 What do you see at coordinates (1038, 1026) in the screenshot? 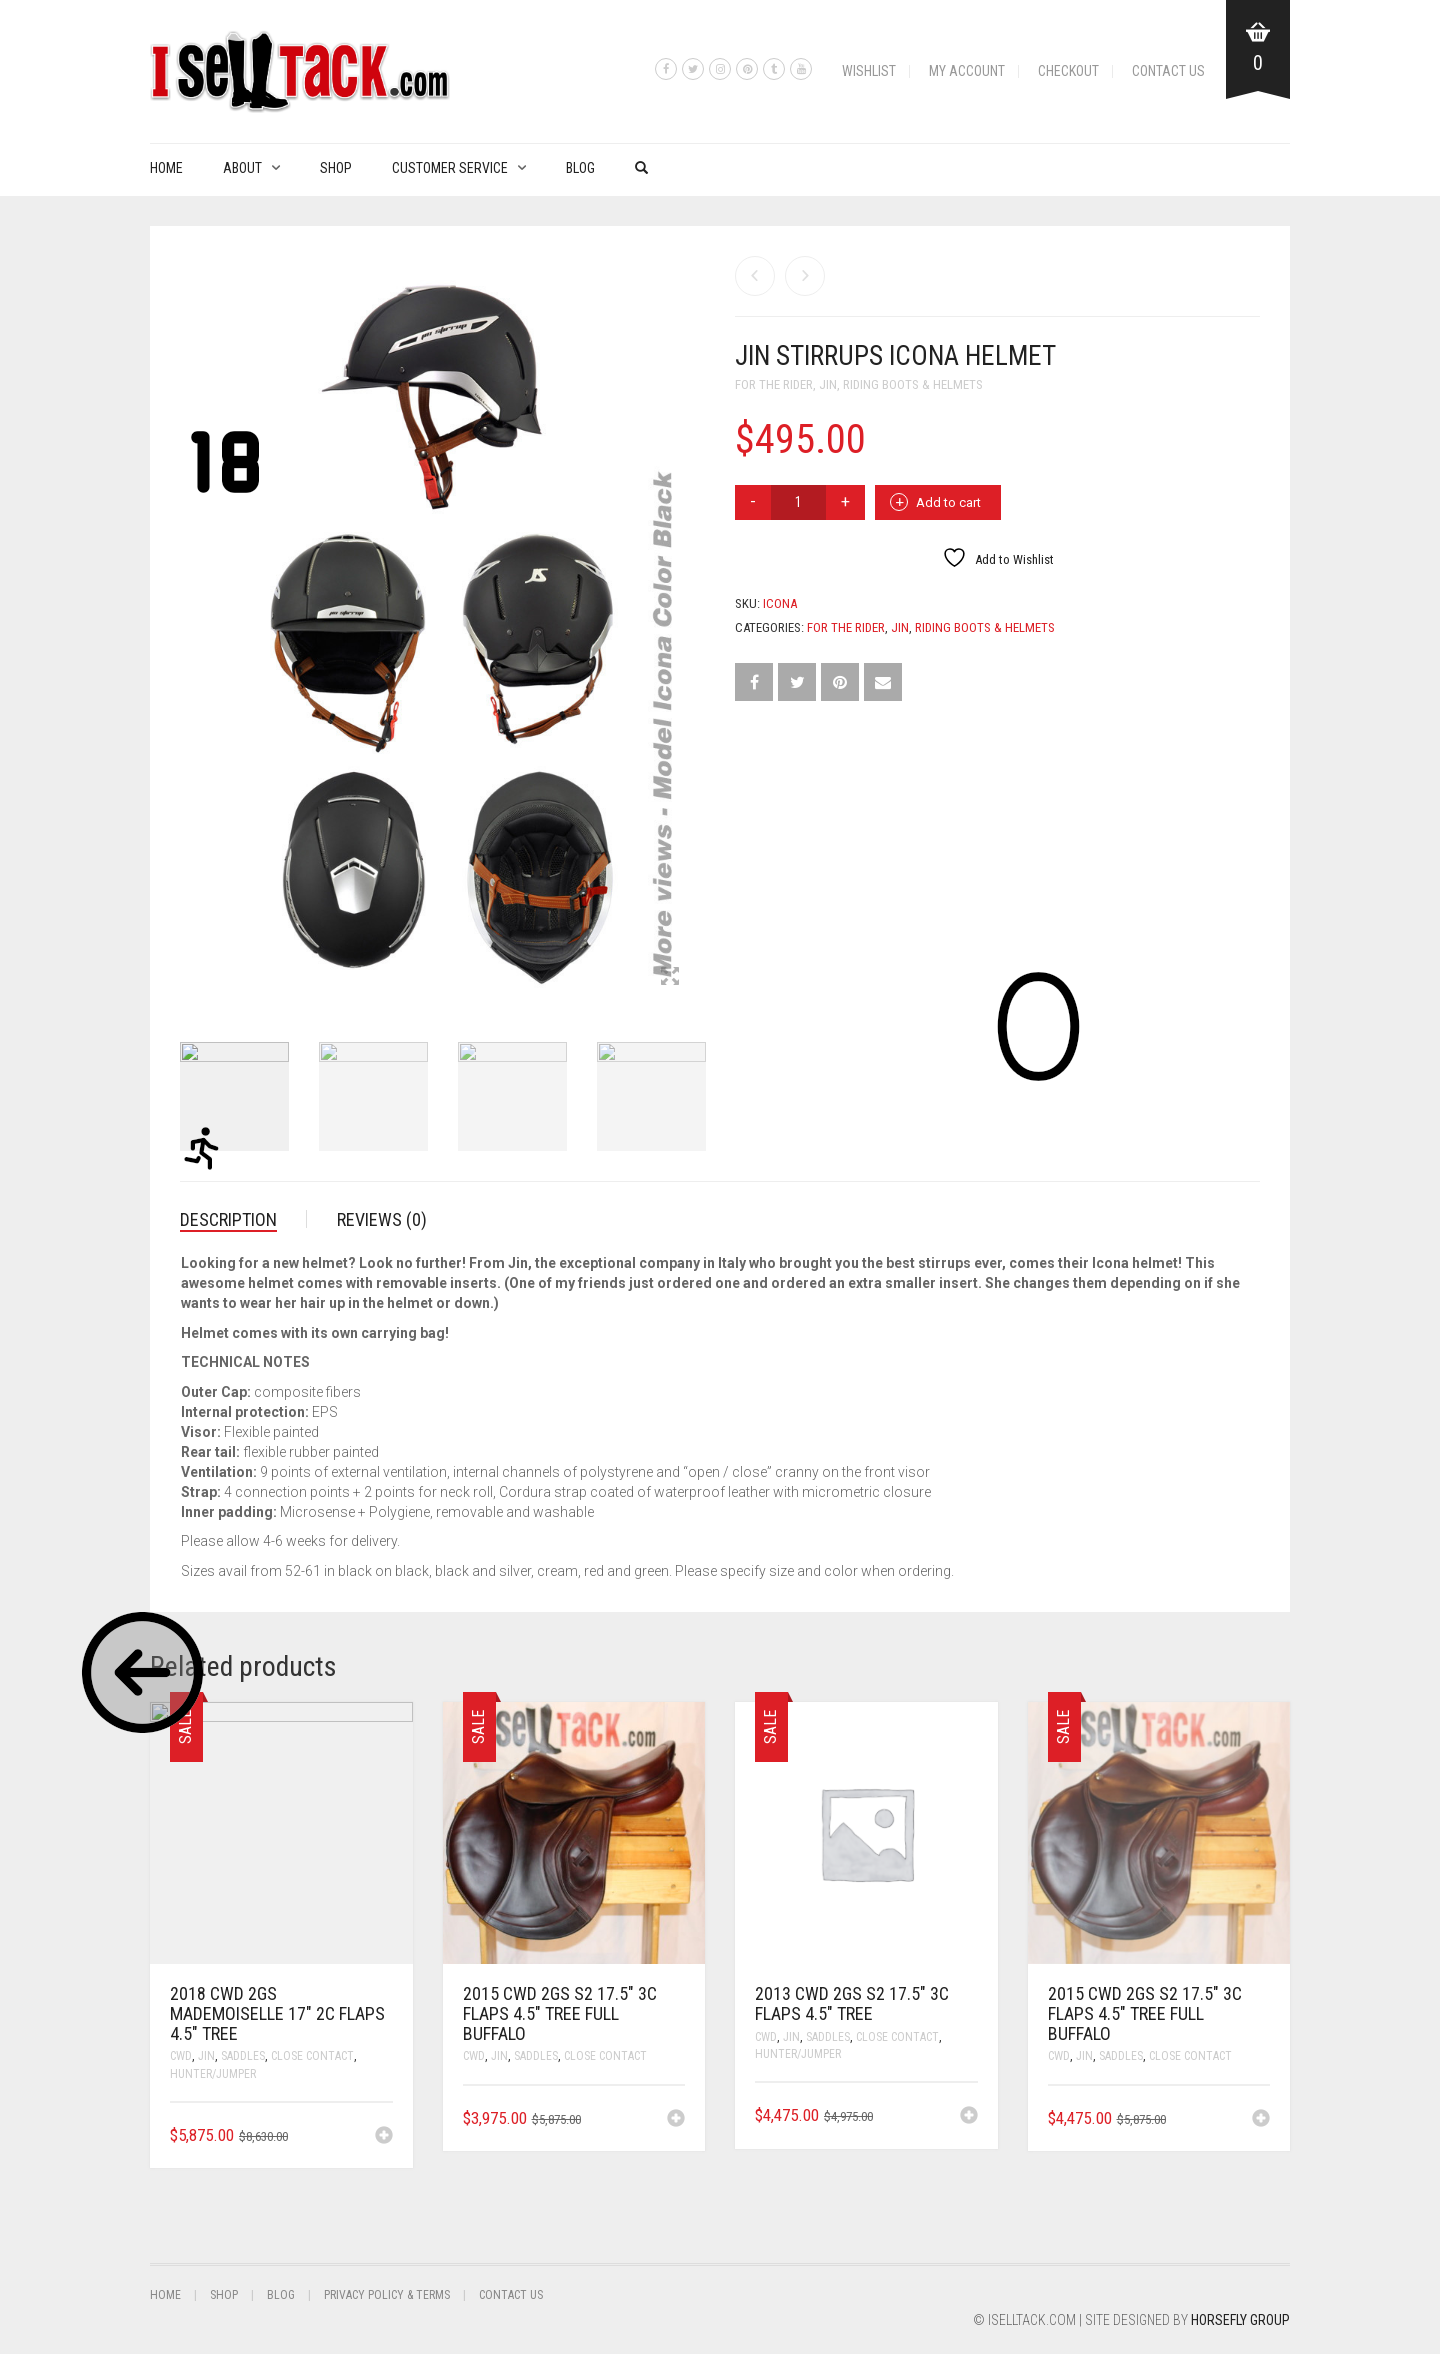
I see `indicates zero or no items` at bounding box center [1038, 1026].